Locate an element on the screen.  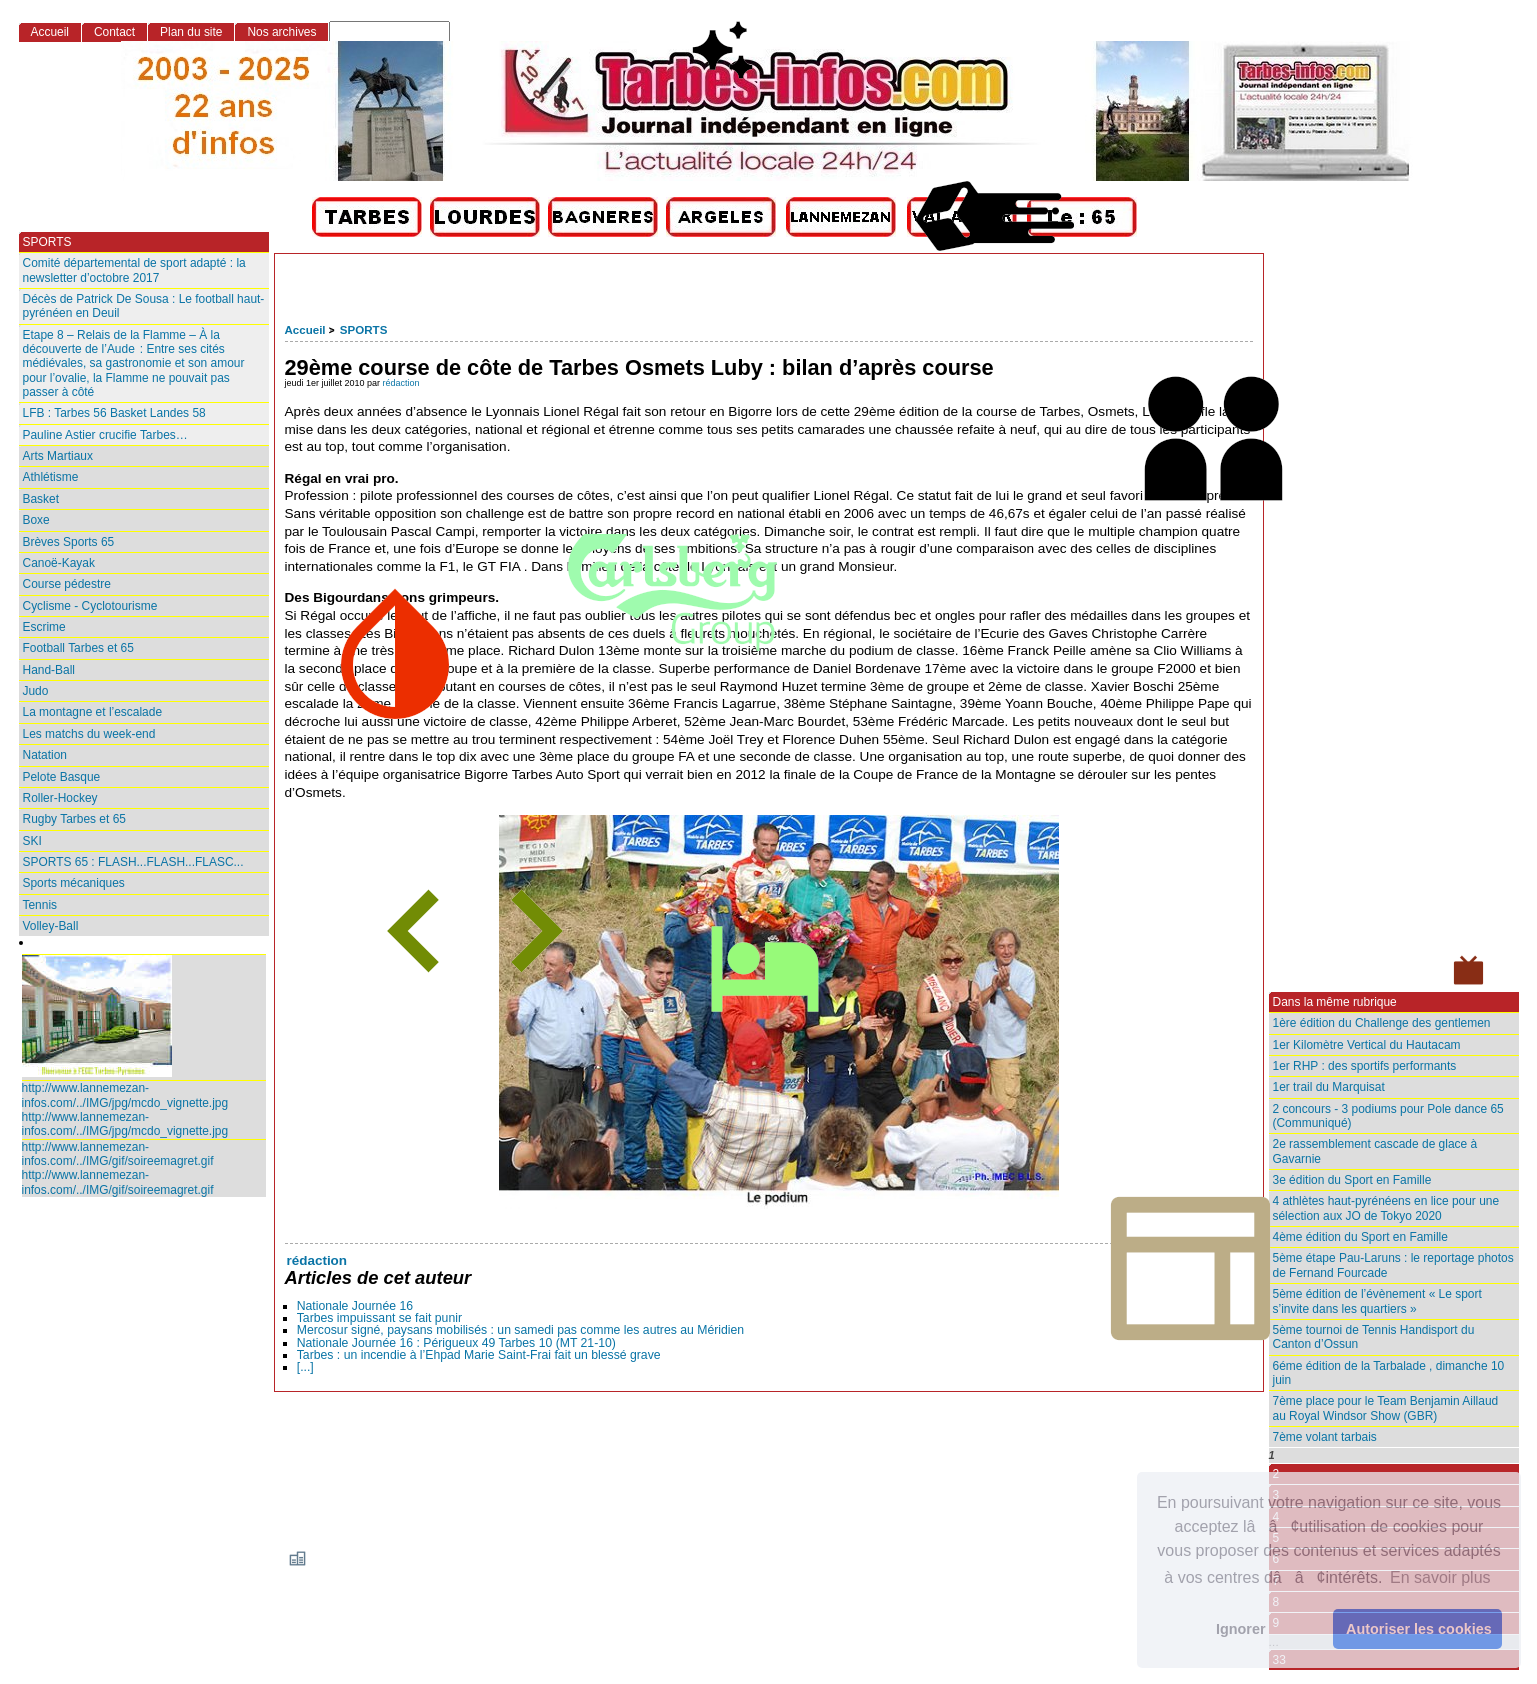
view or edit source code is located at coordinates (475, 931).